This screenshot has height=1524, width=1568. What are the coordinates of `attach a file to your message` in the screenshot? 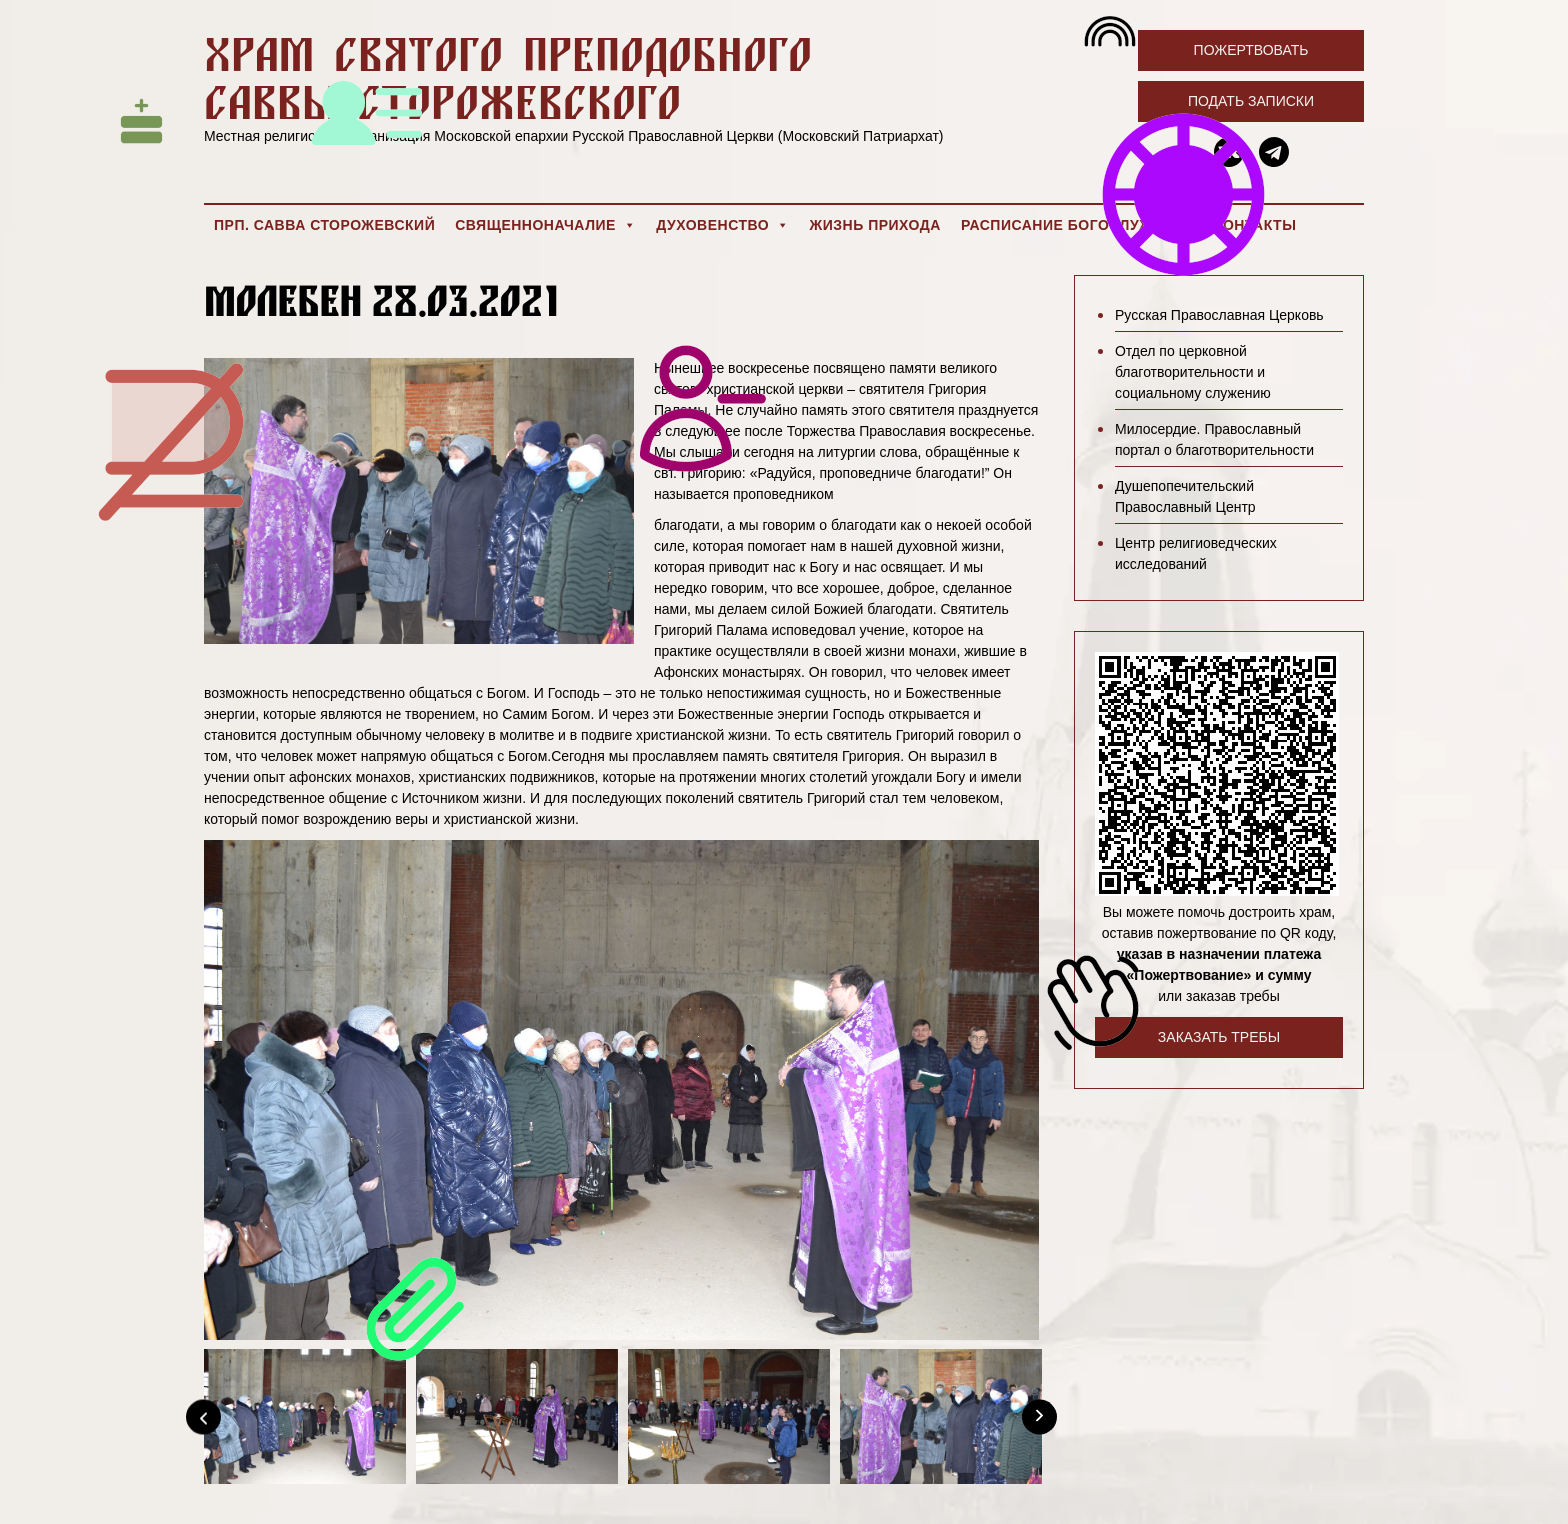 It's located at (416, 1310).